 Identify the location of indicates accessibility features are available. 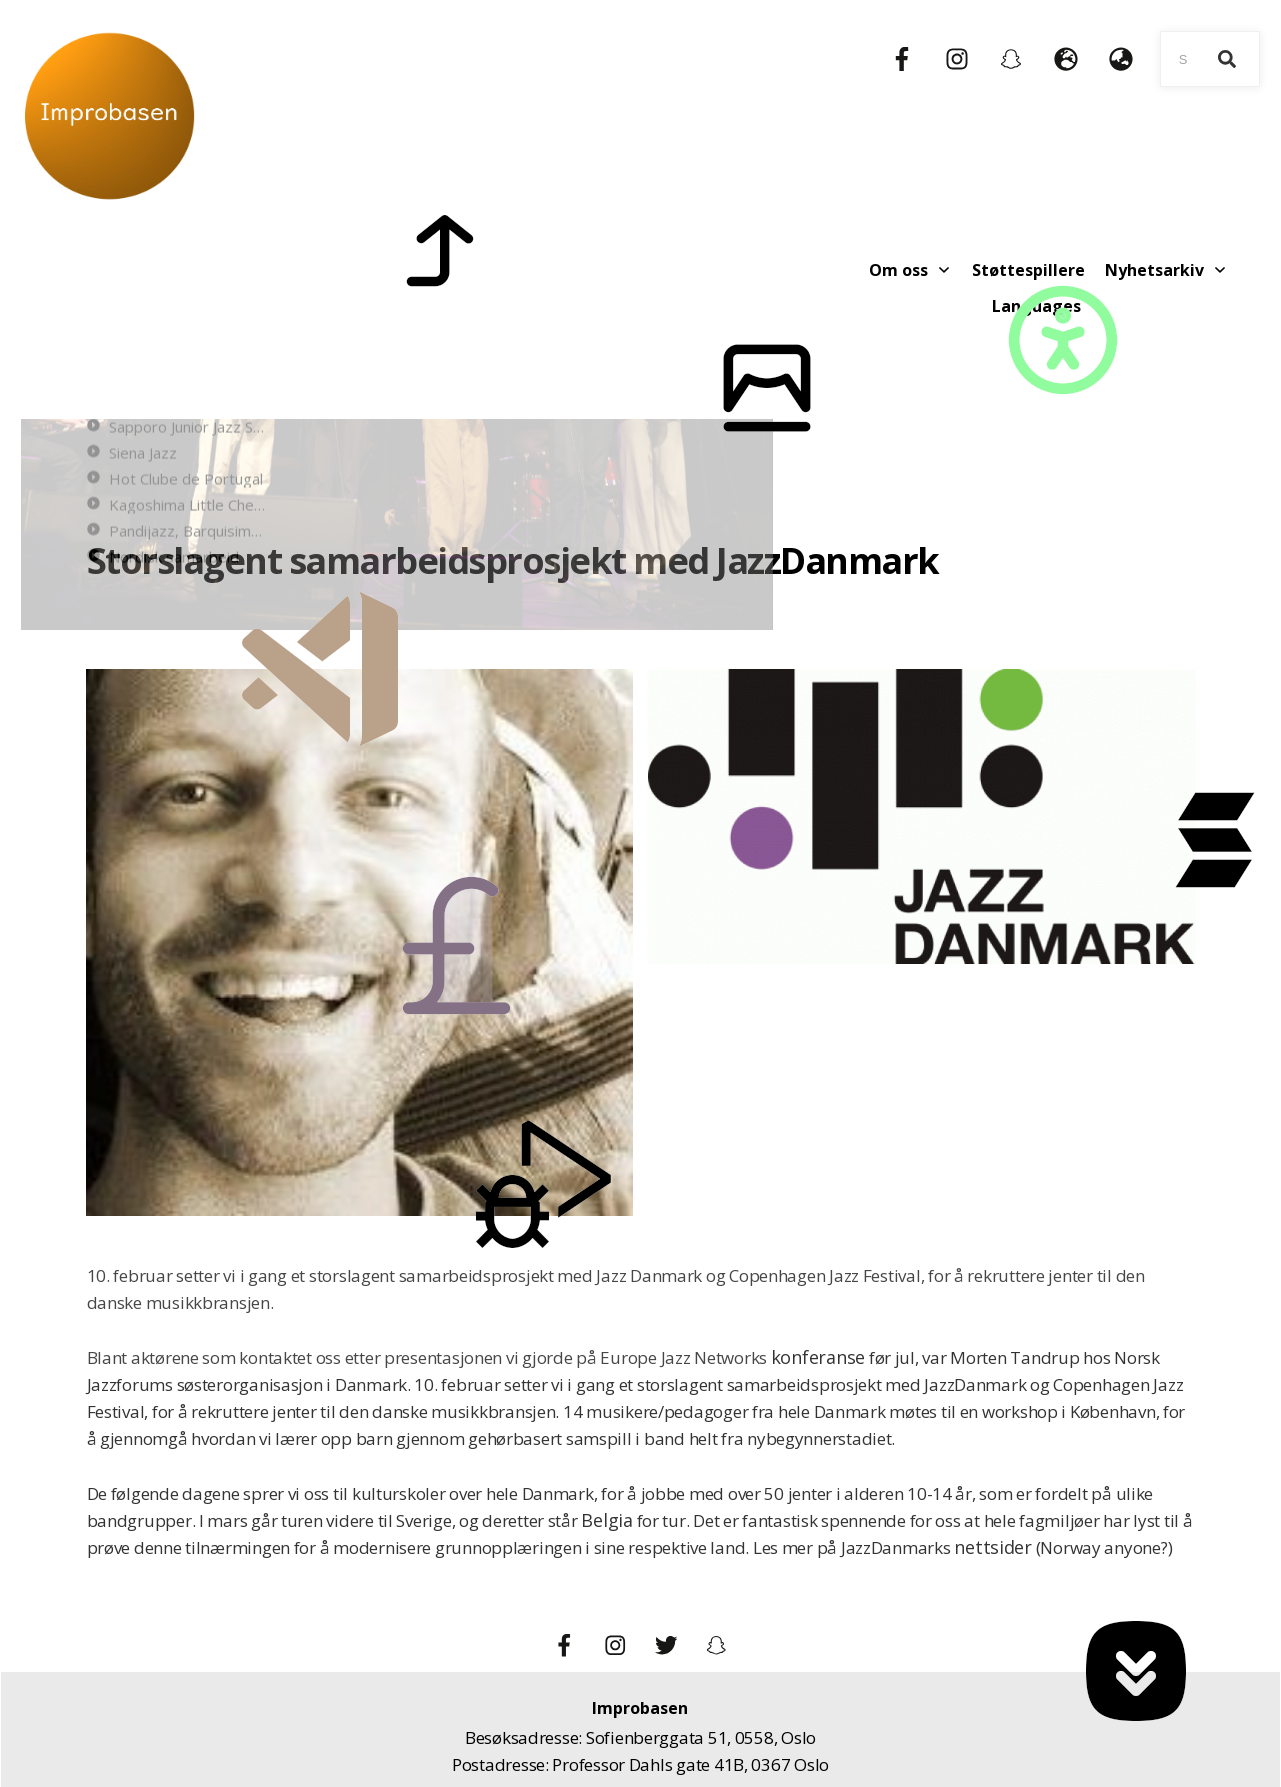
(1063, 340).